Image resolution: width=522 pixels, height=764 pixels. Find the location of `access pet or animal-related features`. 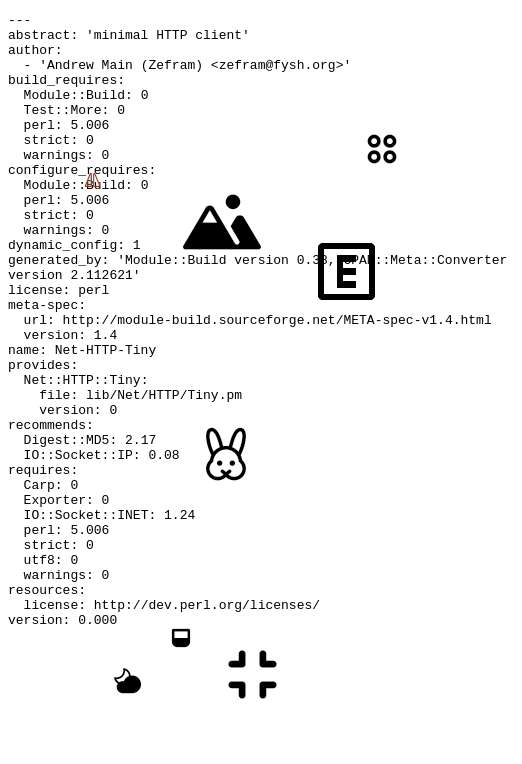

access pet or animal-related features is located at coordinates (226, 455).